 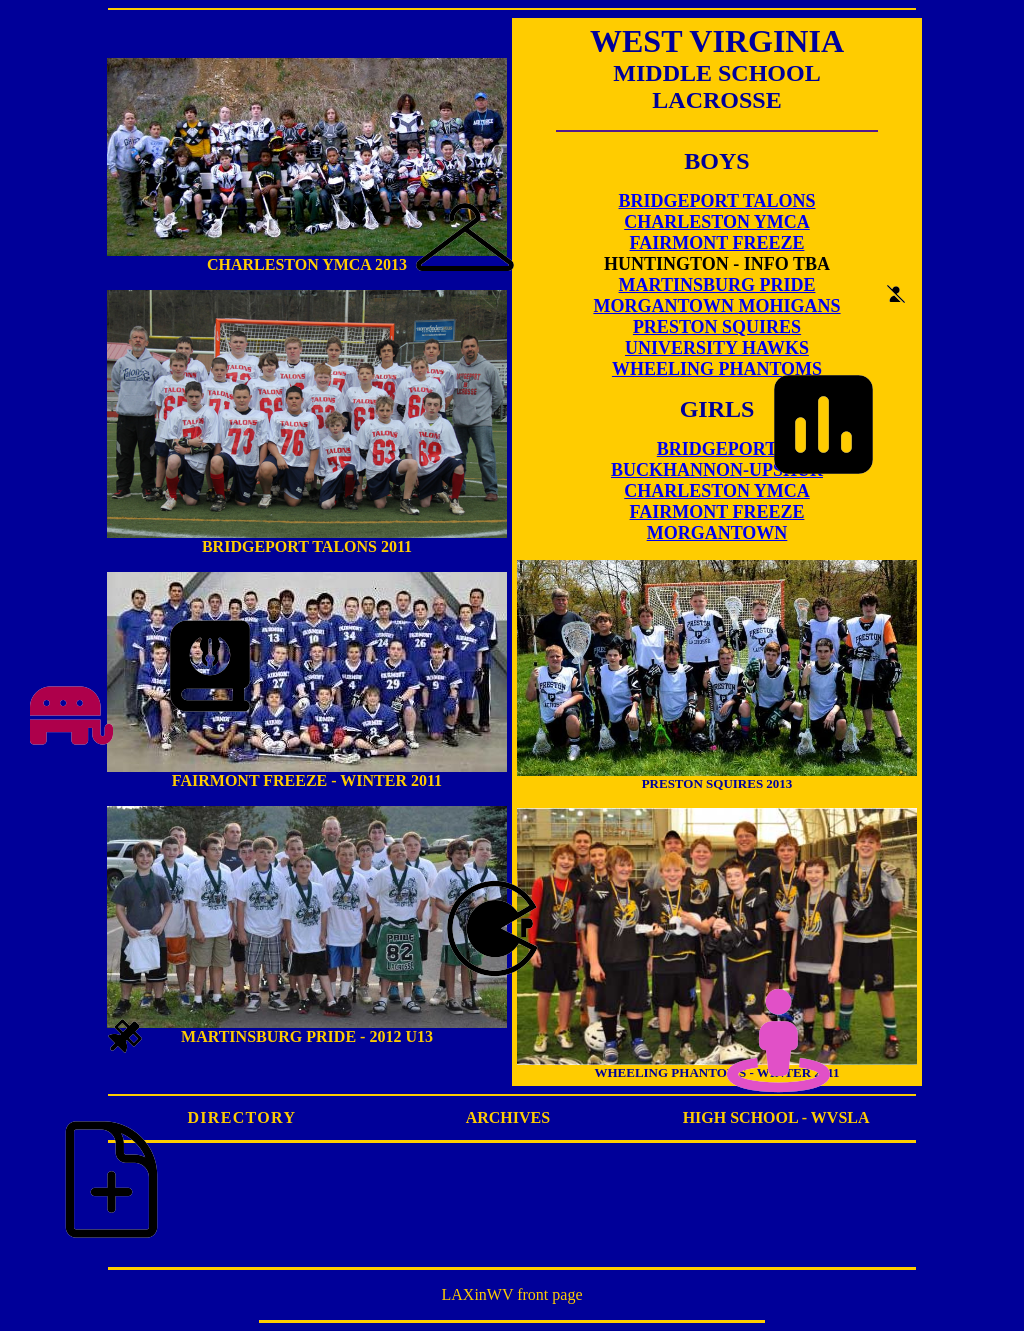 What do you see at coordinates (896, 294) in the screenshot?
I see `block or remove a user` at bounding box center [896, 294].